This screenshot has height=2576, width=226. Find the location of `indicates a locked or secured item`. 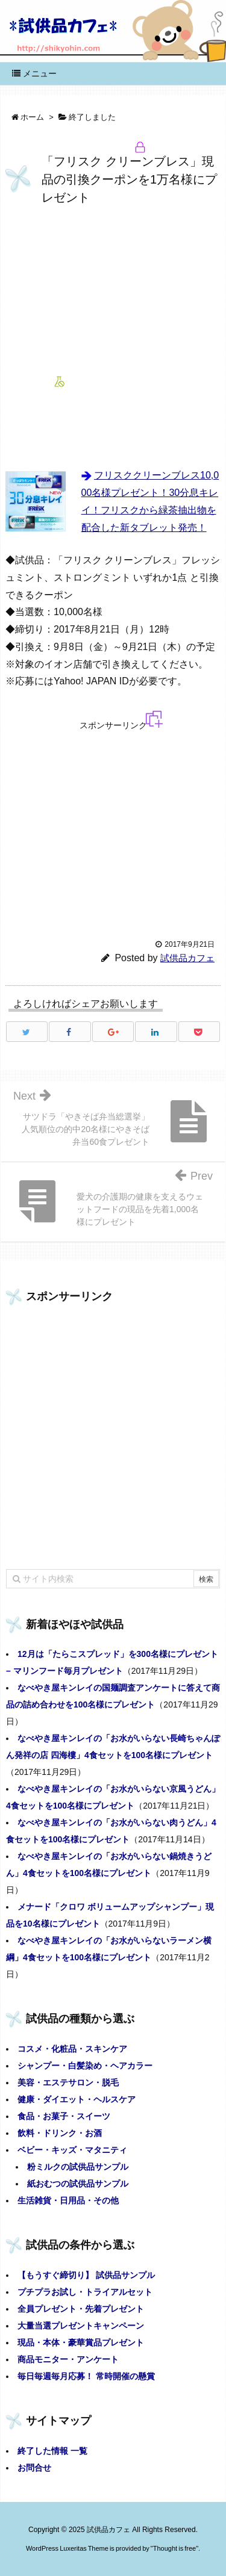

indicates a locked or secured item is located at coordinates (140, 147).